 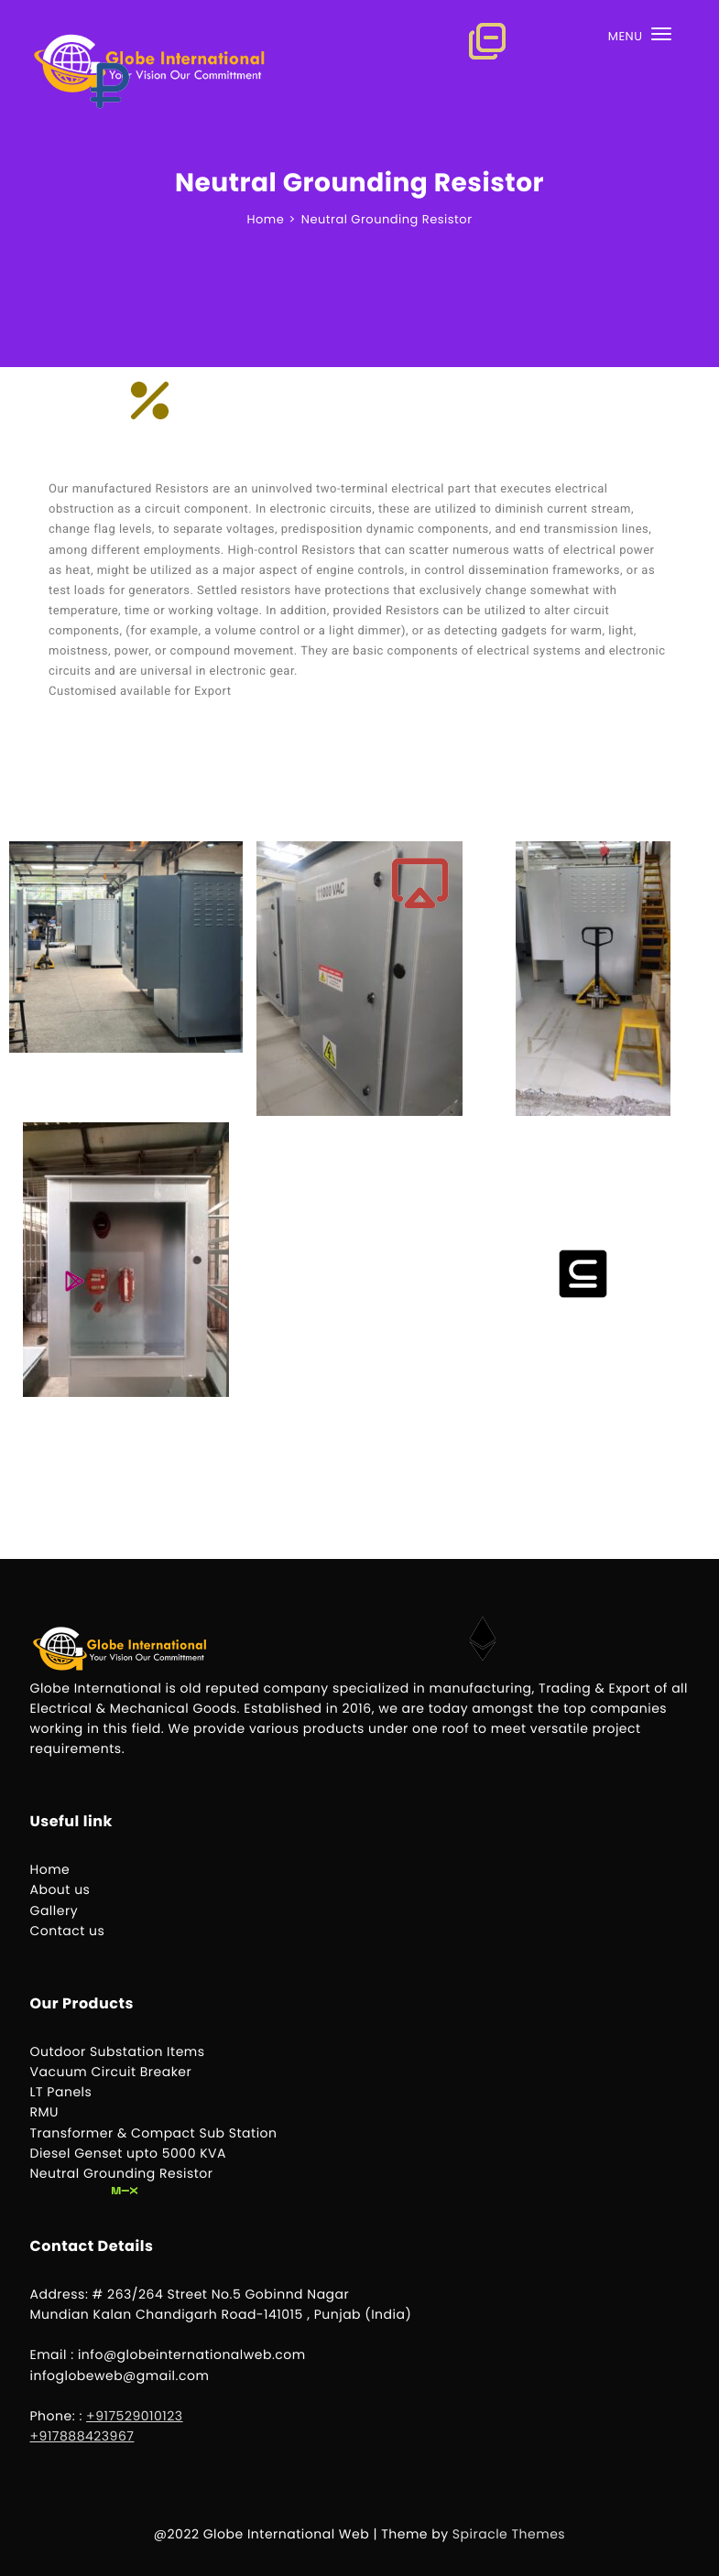 What do you see at coordinates (419, 882) in the screenshot?
I see `stream content to an external display` at bounding box center [419, 882].